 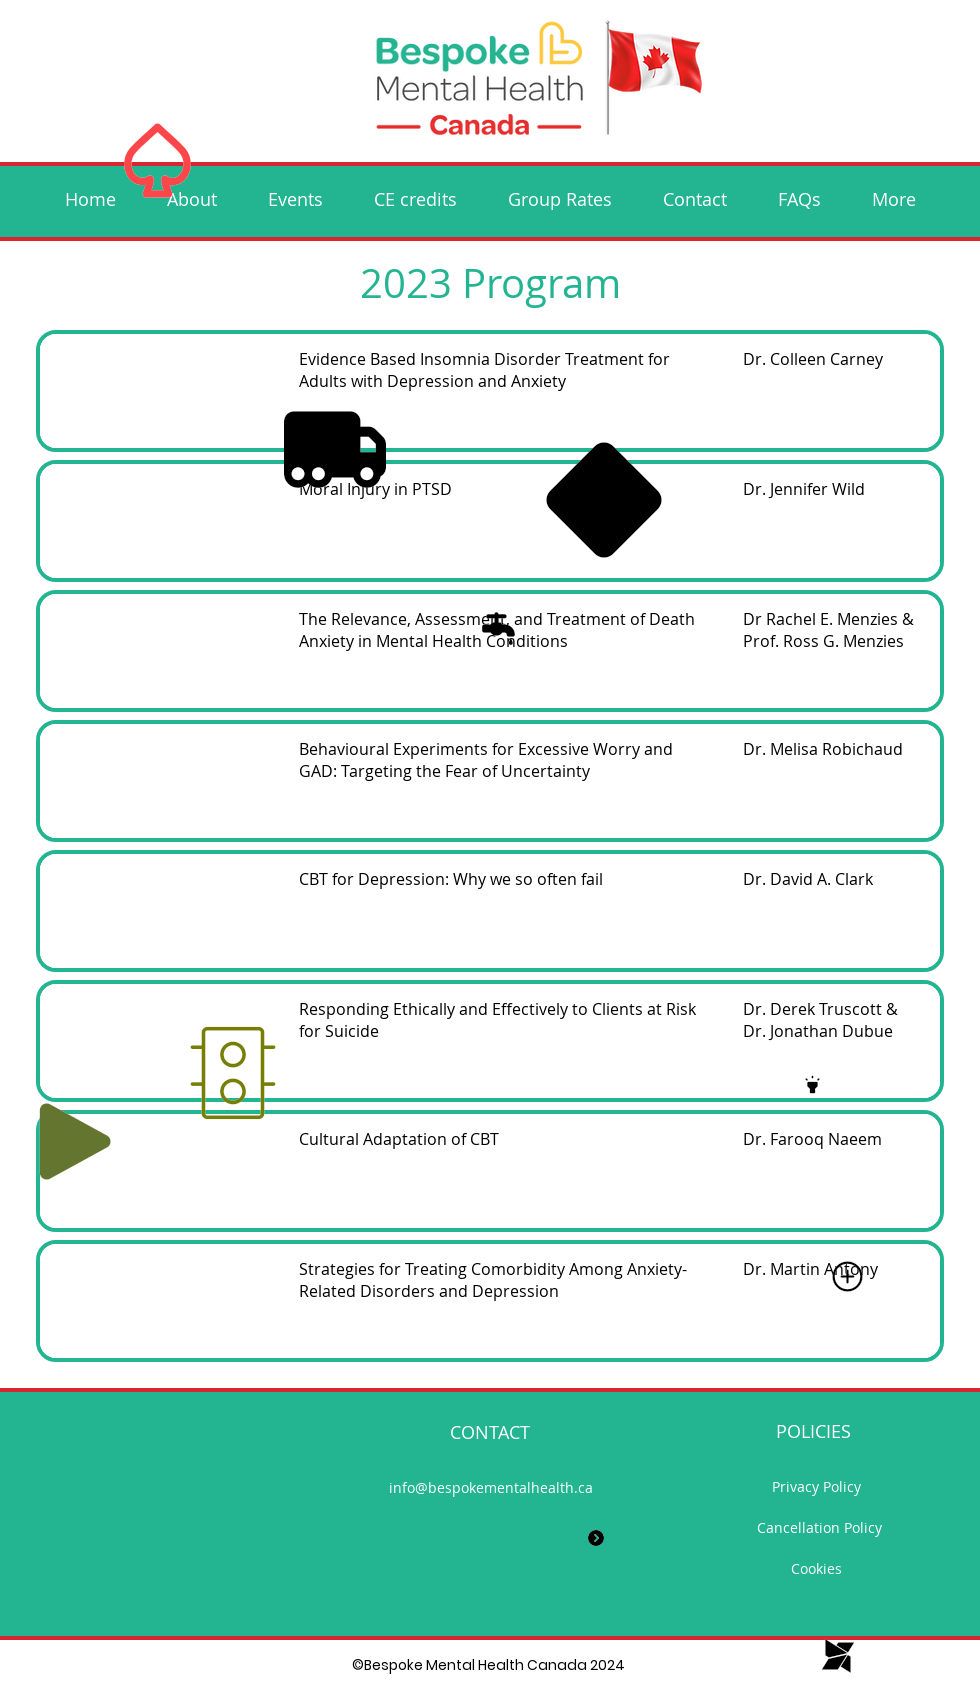 I want to click on track your delivery or shipment, so click(x=335, y=447).